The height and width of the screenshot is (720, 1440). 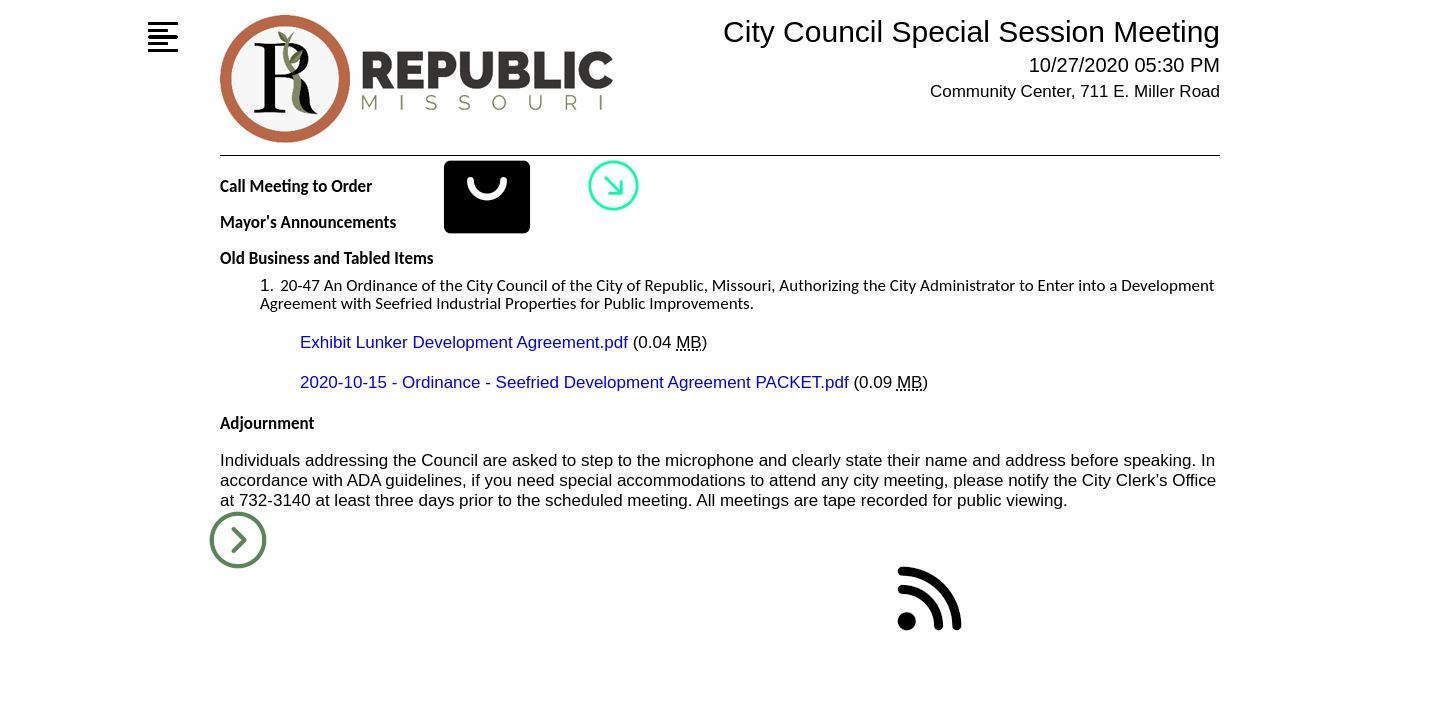 What do you see at coordinates (613, 185) in the screenshot?
I see `navigate to the next item or section` at bounding box center [613, 185].